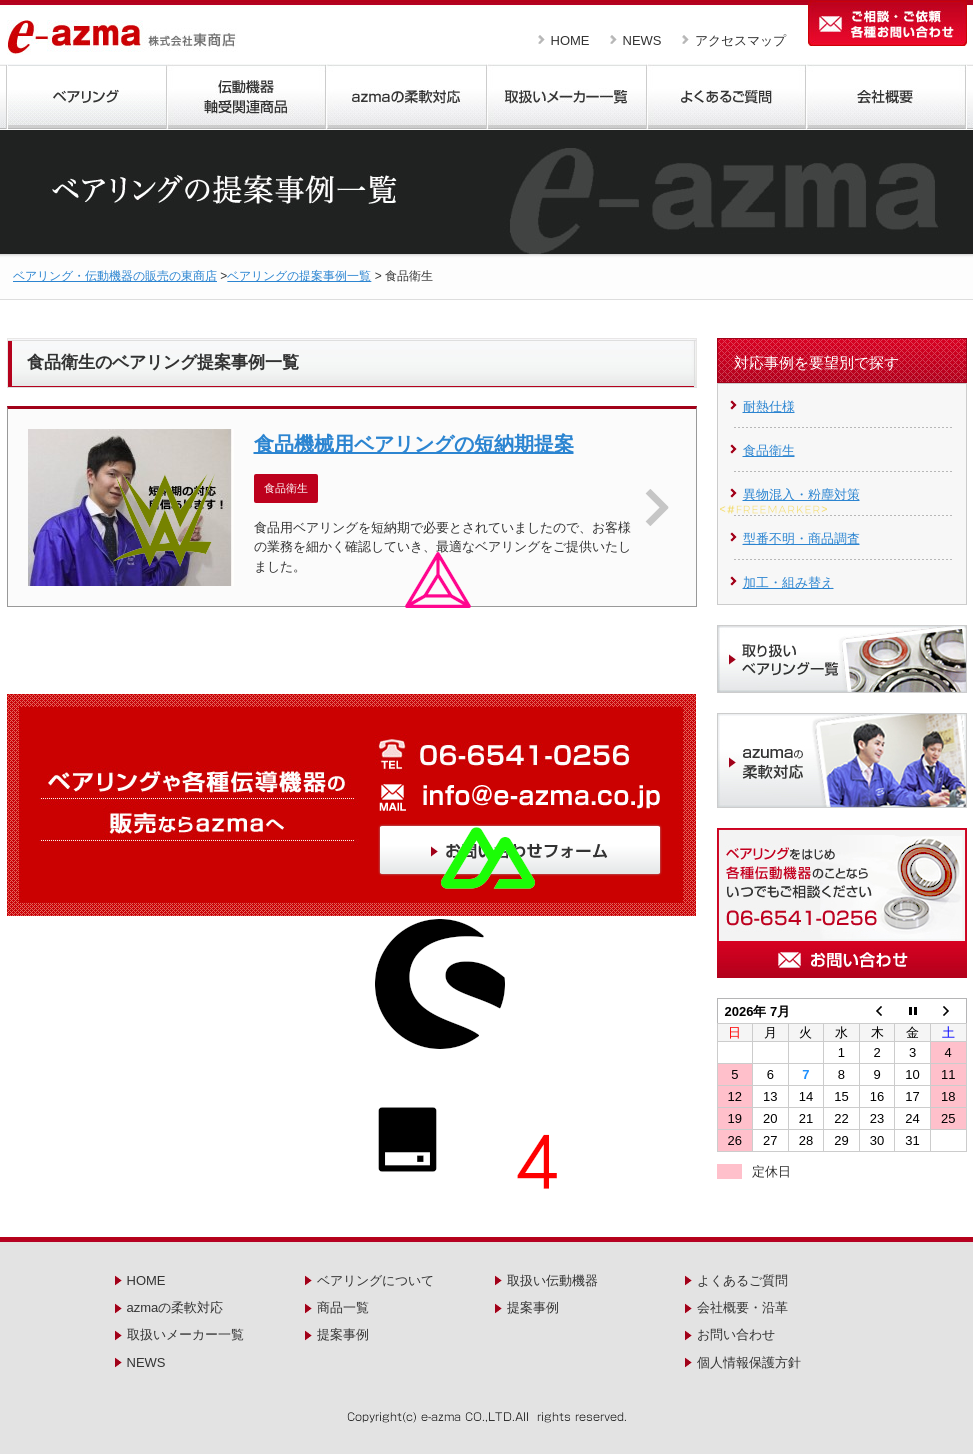 The width and height of the screenshot is (973, 1455). What do you see at coordinates (407, 1139) in the screenshot?
I see `access storage or hard drive settings` at bounding box center [407, 1139].